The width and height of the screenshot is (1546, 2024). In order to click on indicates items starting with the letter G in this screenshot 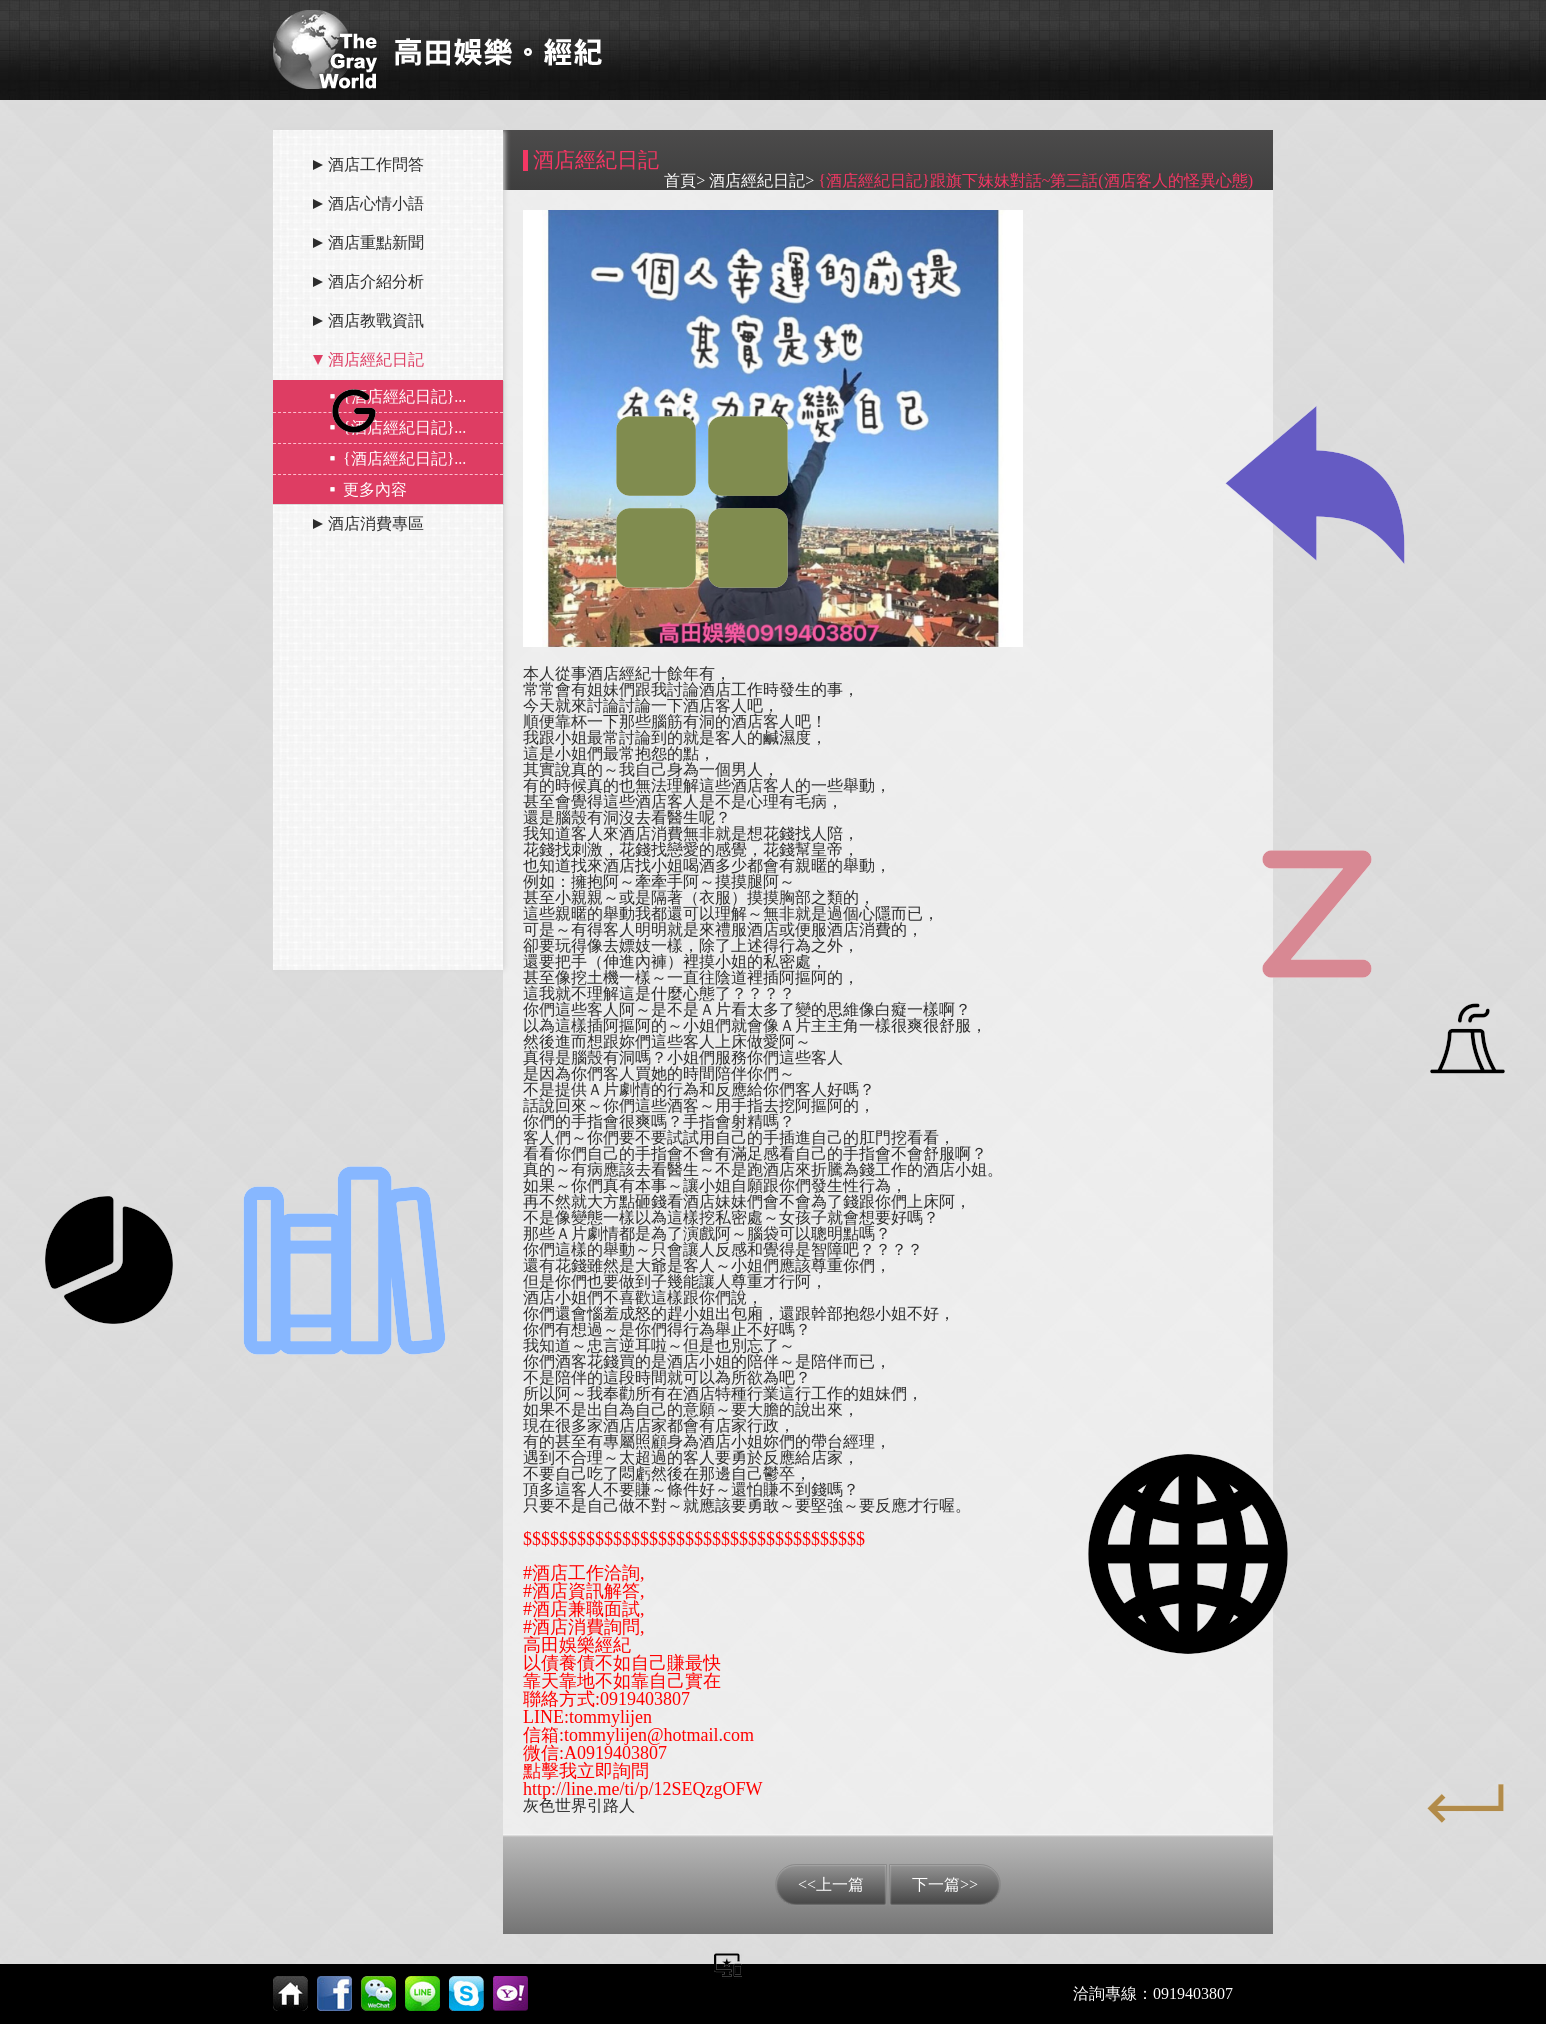, I will do `click(354, 411)`.